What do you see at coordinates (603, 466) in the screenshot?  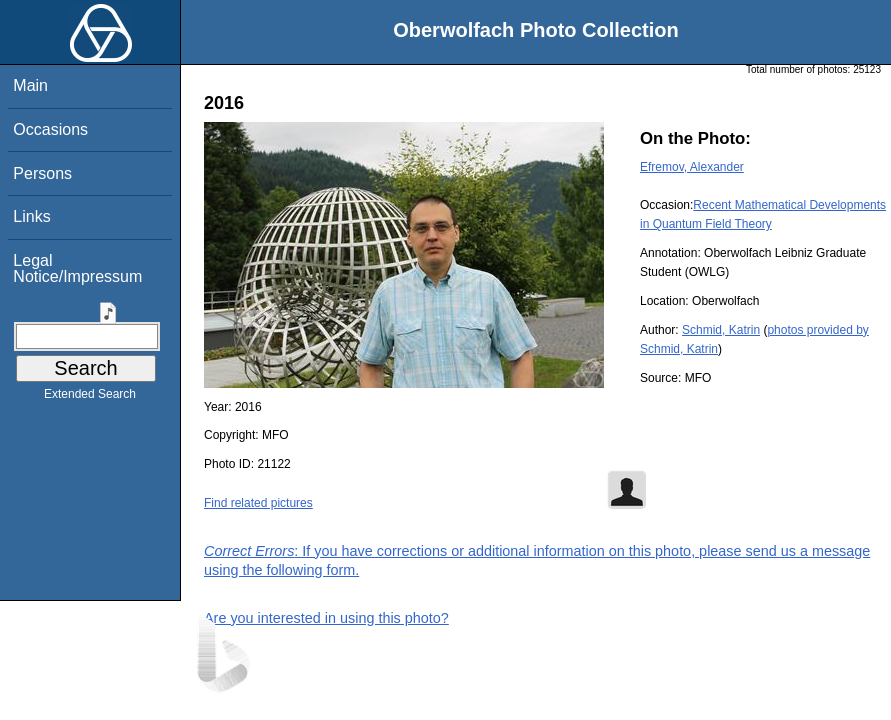 I see `indicates user-generated content in the library` at bounding box center [603, 466].